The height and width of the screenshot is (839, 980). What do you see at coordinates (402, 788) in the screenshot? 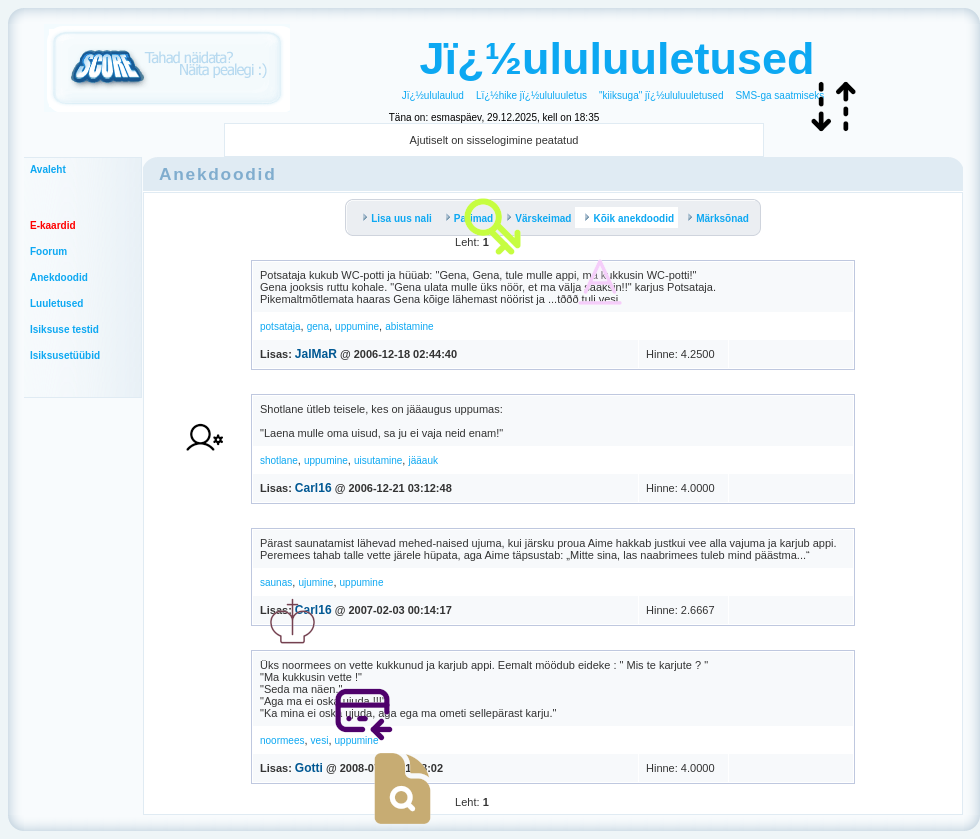
I see `search within a document` at bounding box center [402, 788].